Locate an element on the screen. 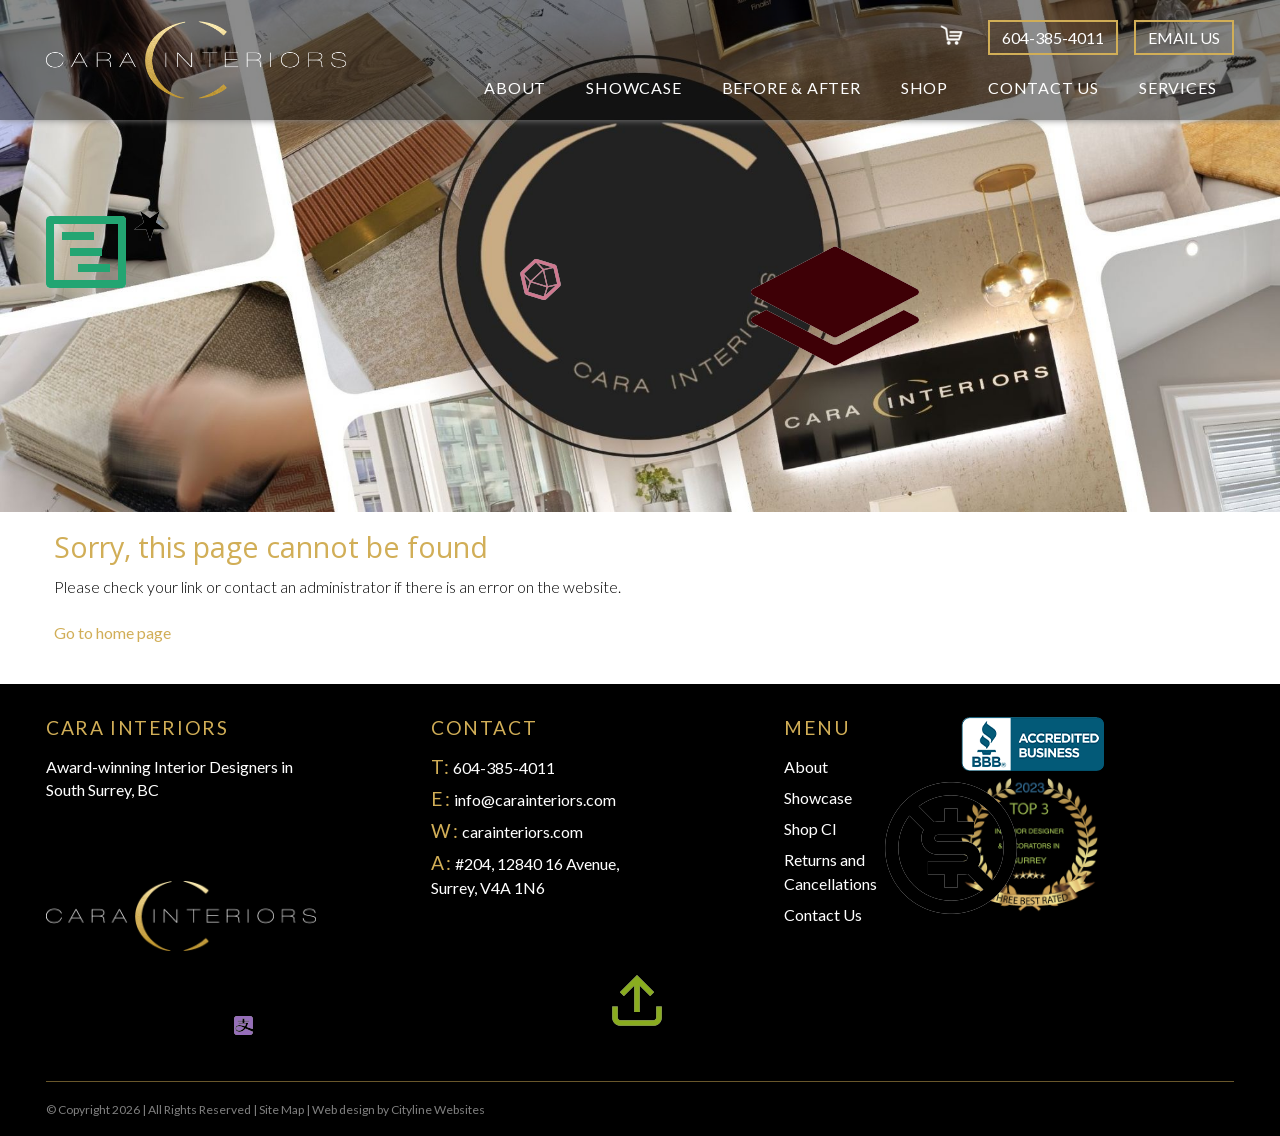  open the Nebula streaming app is located at coordinates (150, 226).